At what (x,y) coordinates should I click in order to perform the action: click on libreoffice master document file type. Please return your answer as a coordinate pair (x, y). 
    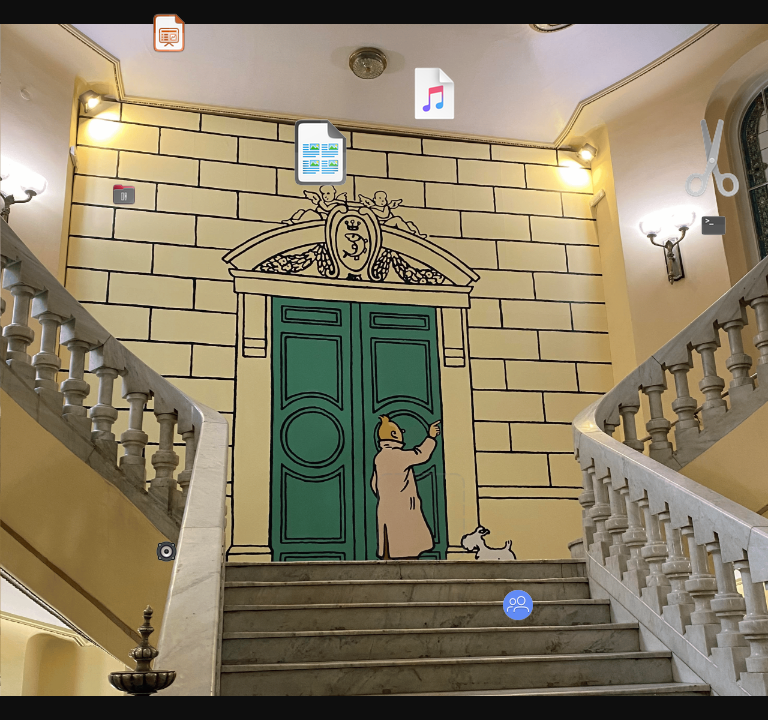
    Looking at the image, I should click on (320, 152).